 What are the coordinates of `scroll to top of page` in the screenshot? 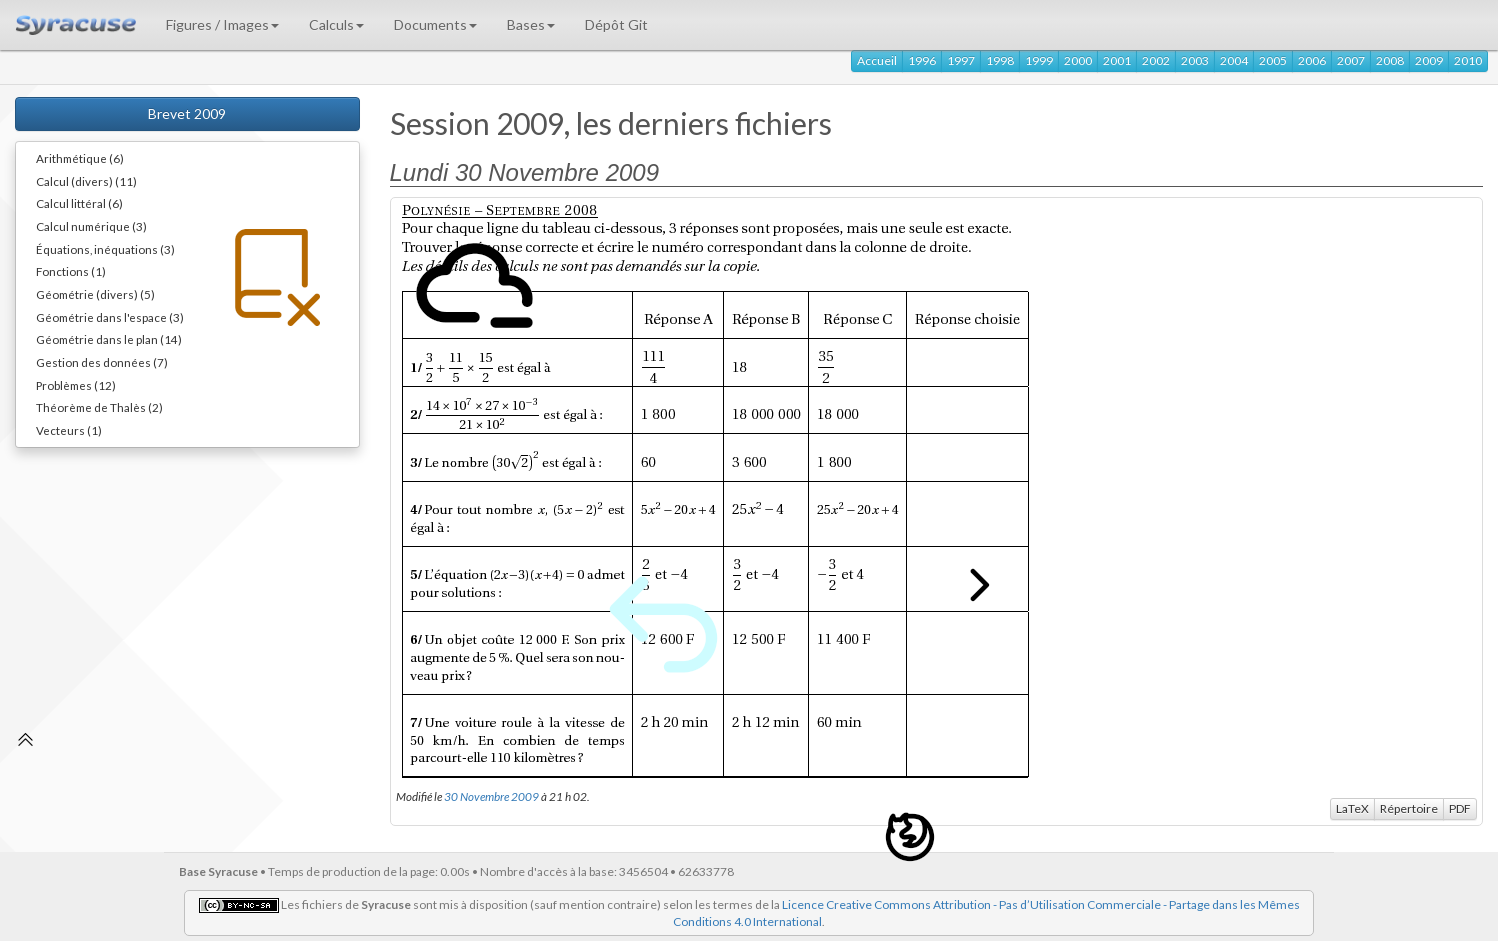 It's located at (25, 739).